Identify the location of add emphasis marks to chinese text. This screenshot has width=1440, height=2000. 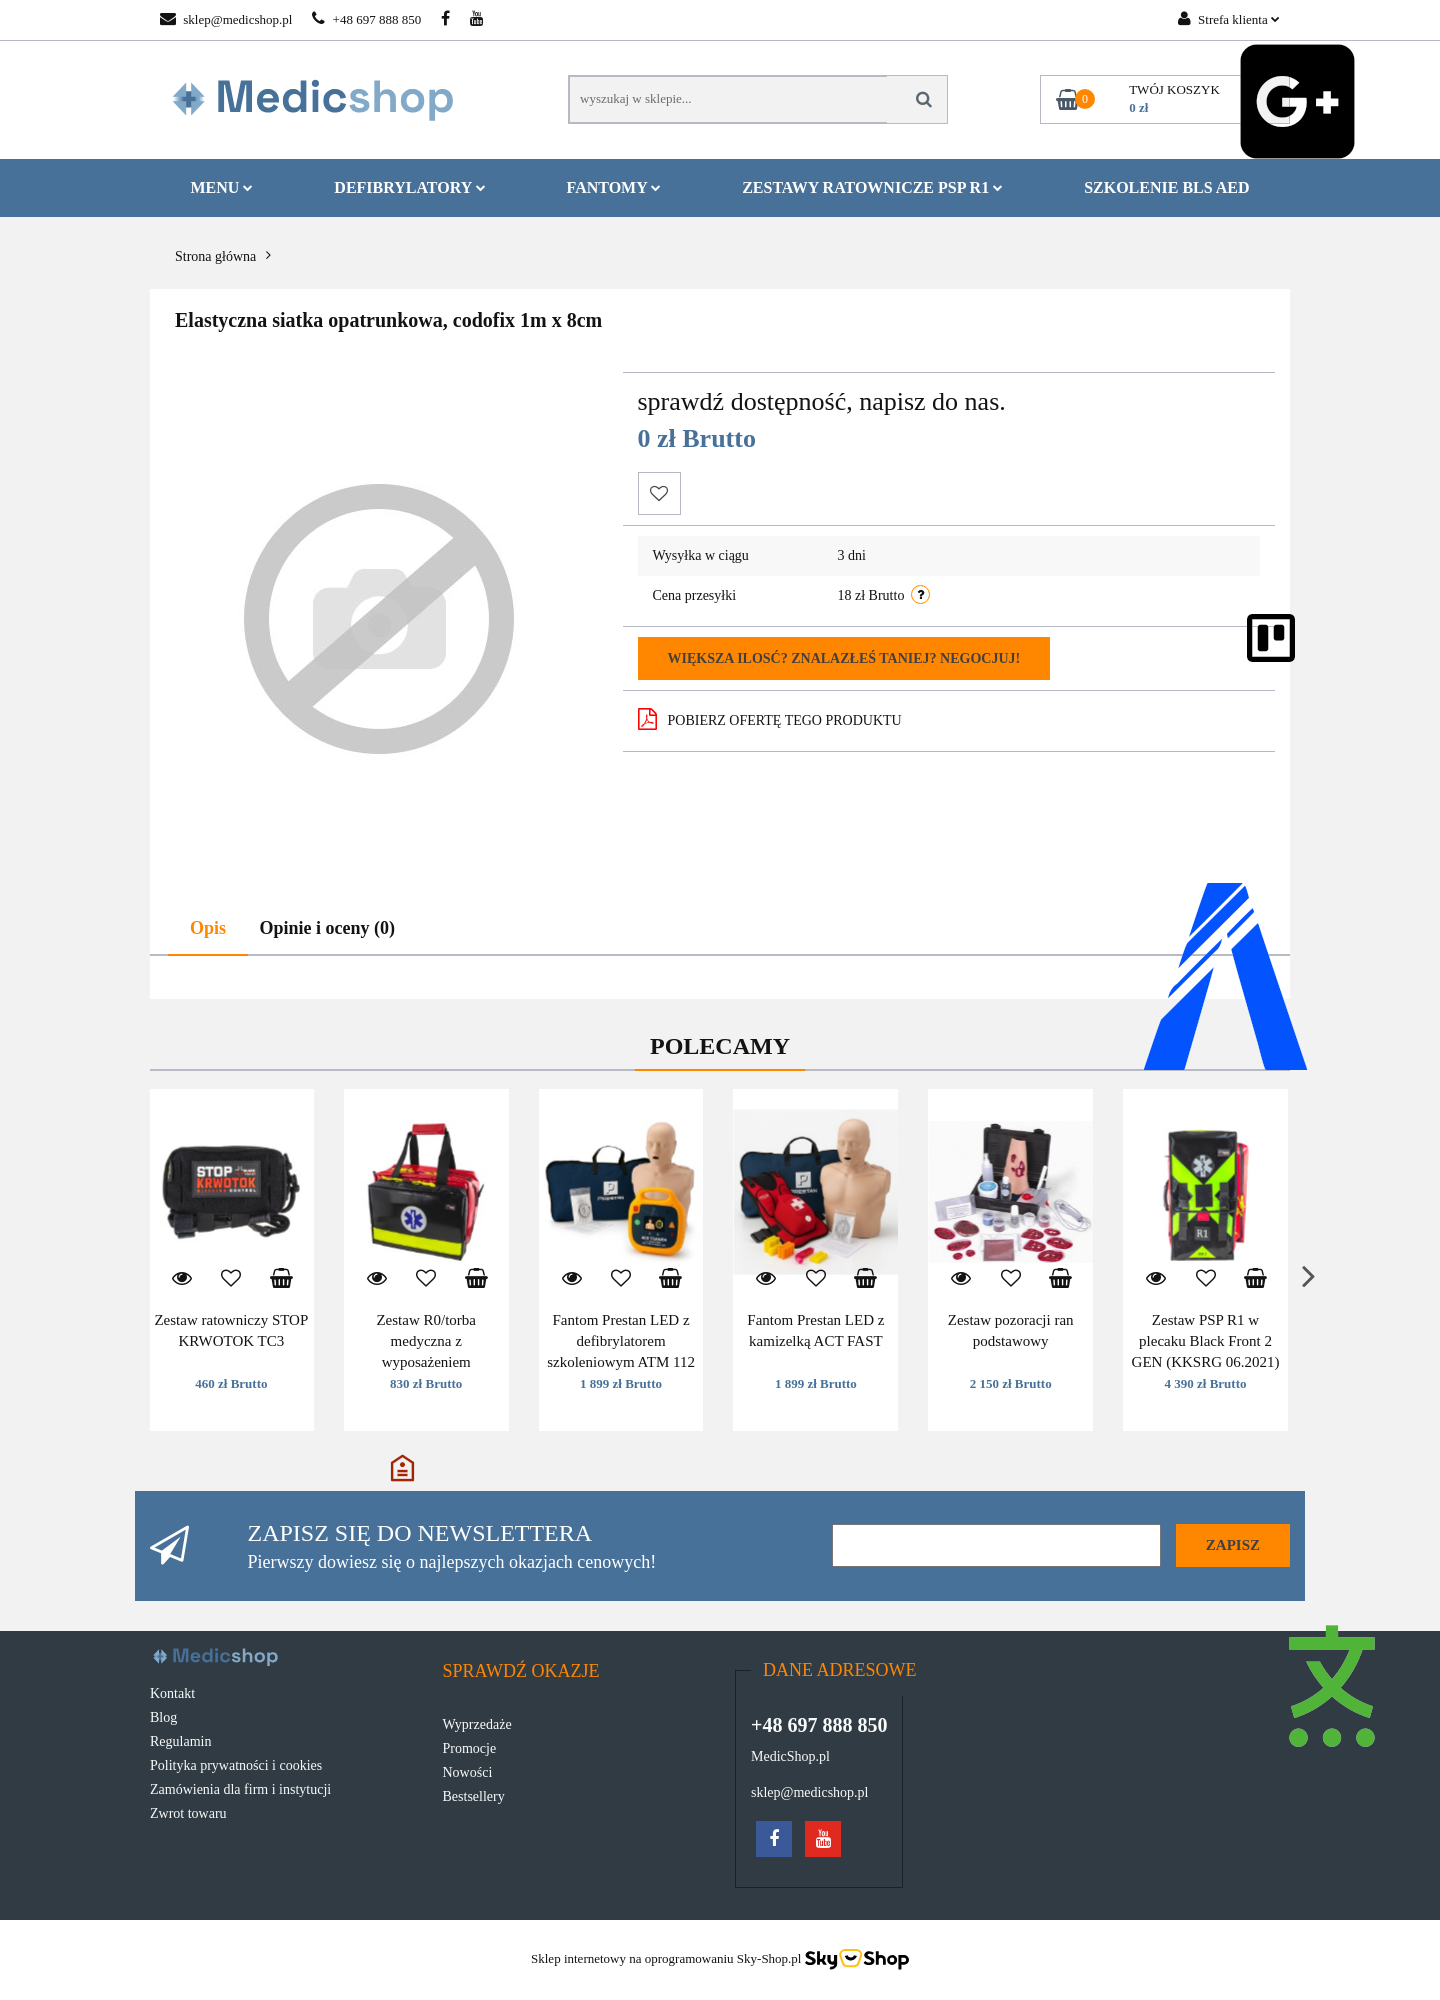
(1332, 1686).